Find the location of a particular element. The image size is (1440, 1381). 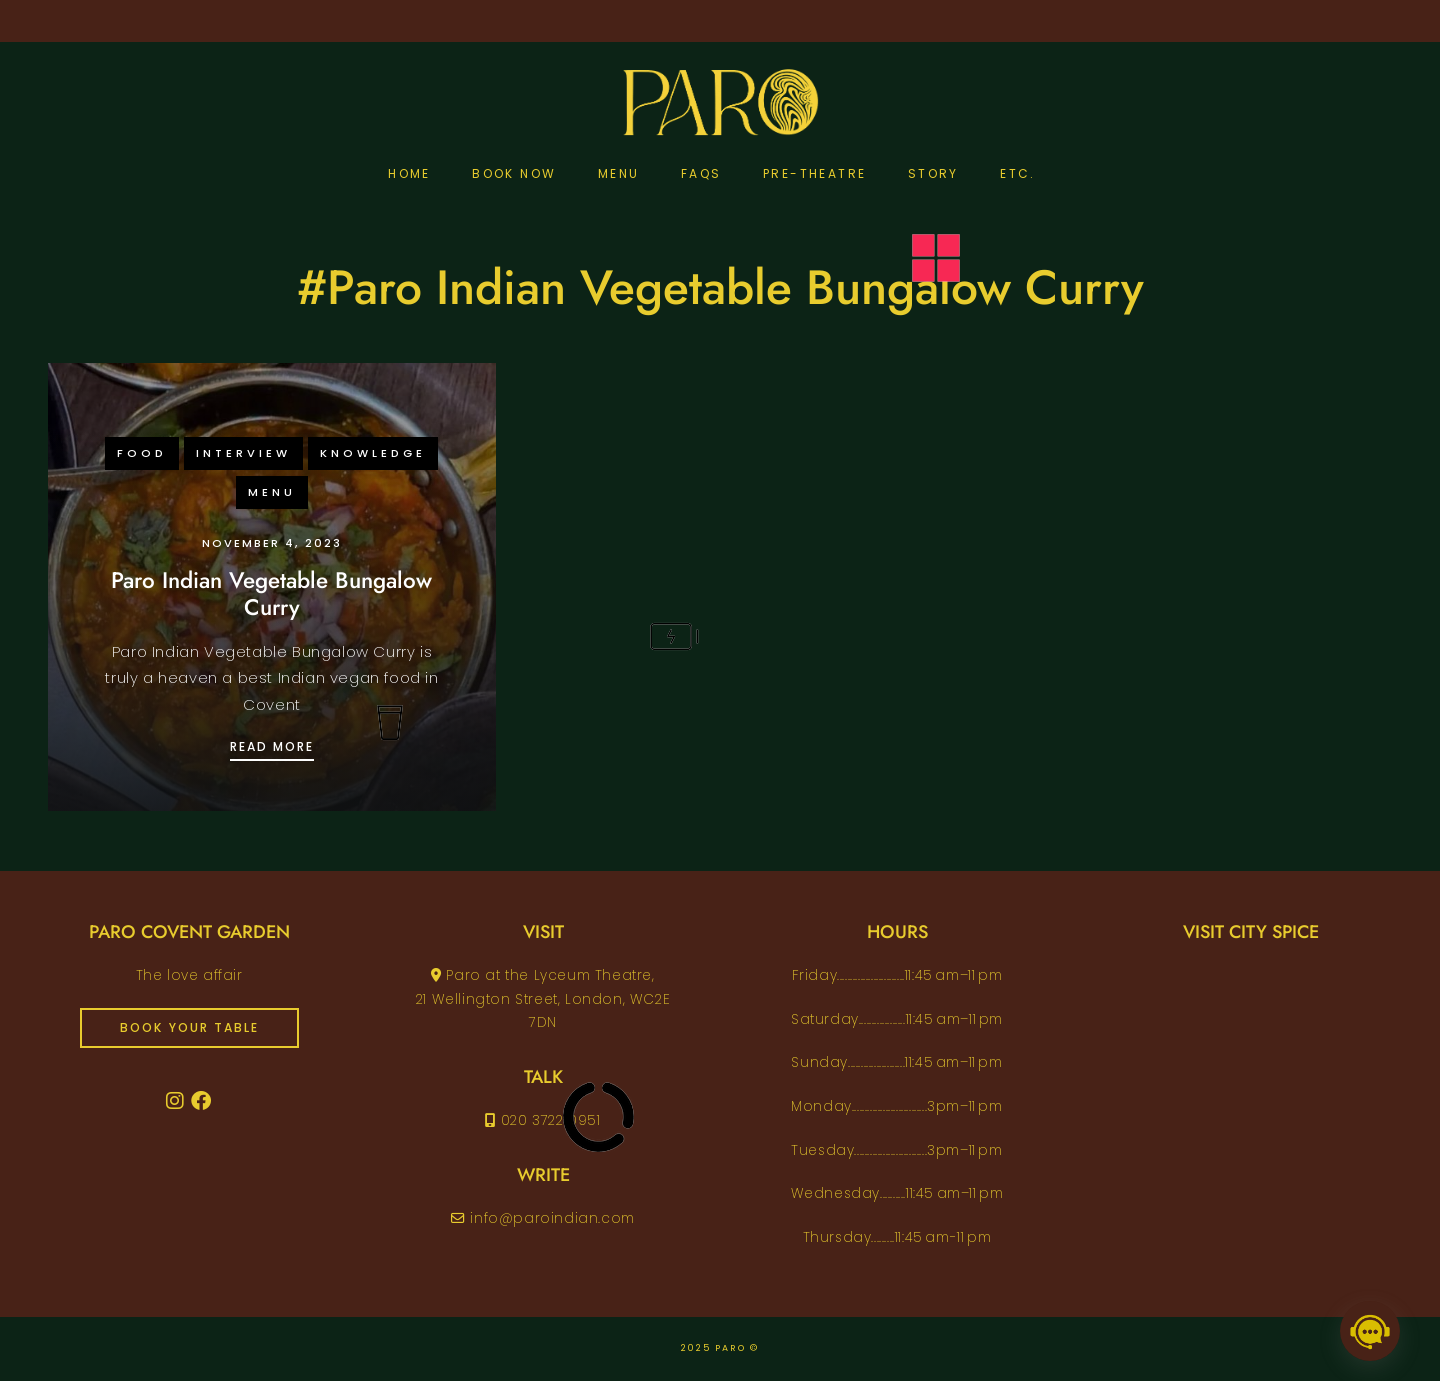

view nearby bars or pubs is located at coordinates (390, 722).